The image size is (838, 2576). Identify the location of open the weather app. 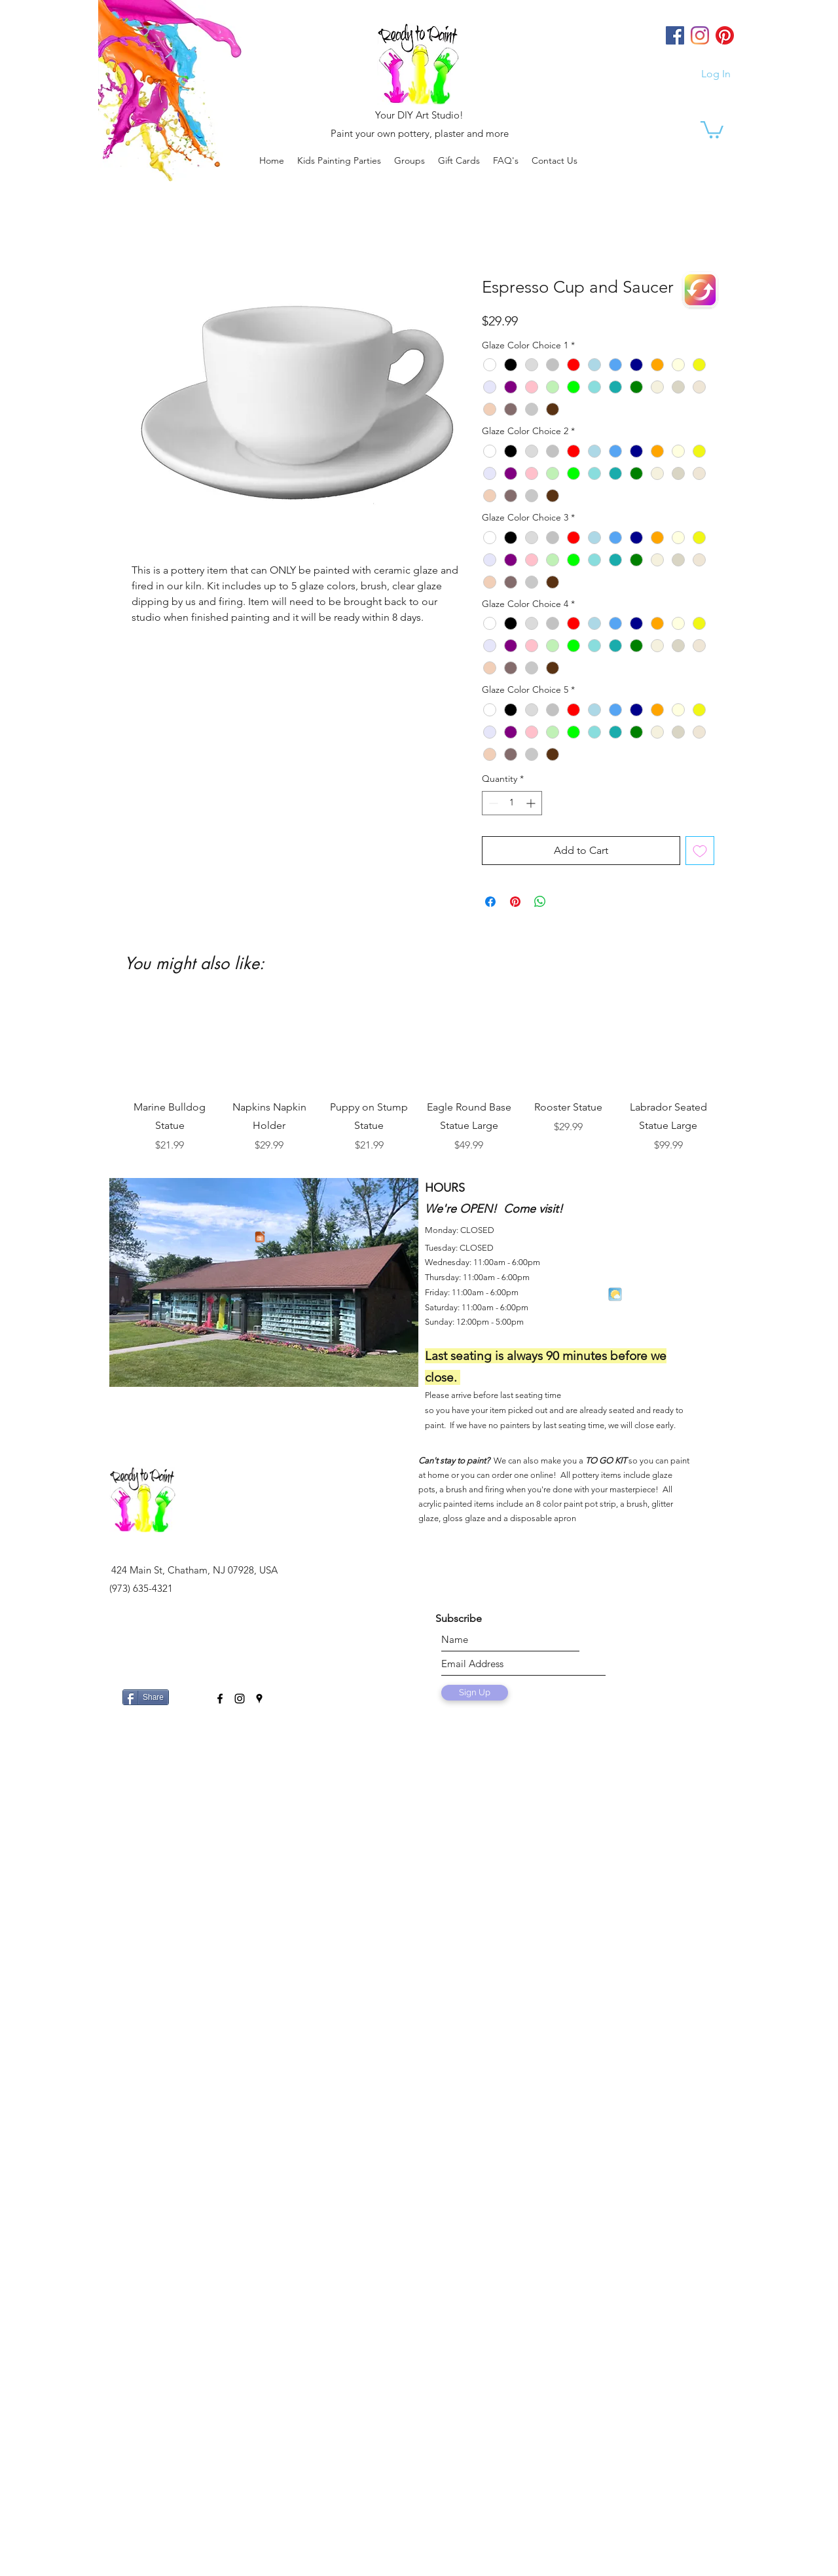
(615, 1294).